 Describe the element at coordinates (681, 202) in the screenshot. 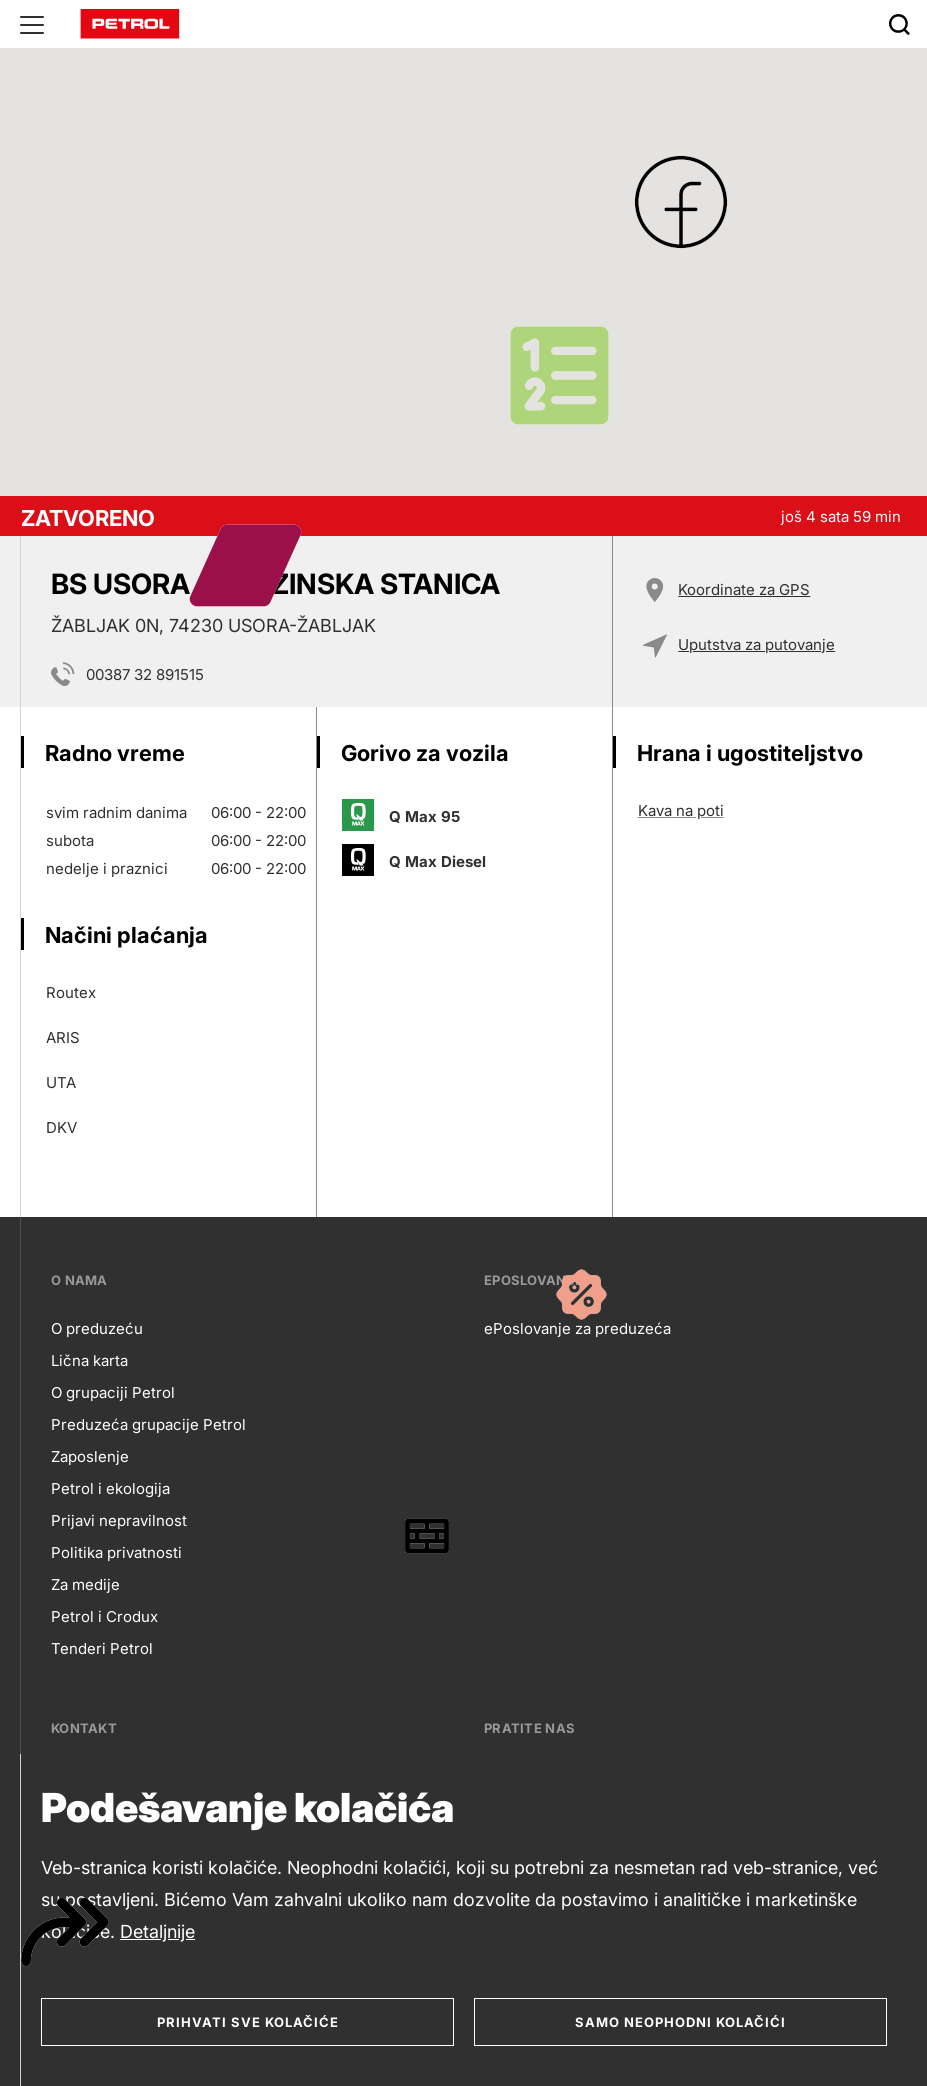

I see `open Facebook app` at that location.